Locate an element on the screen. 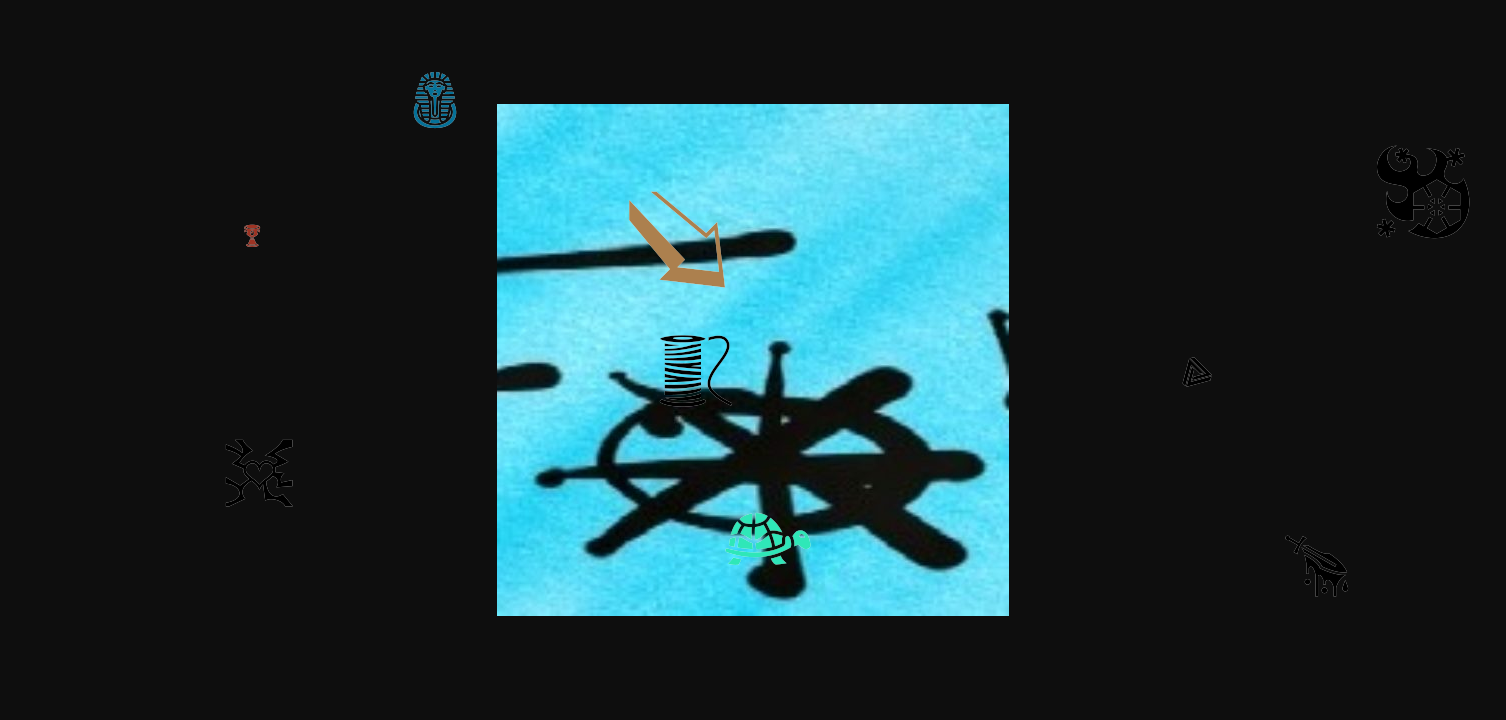 Image resolution: width=1506 pixels, height=720 pixels. indicates a critical hit or fatal attack in combat is located at coordinates (1317, 565).